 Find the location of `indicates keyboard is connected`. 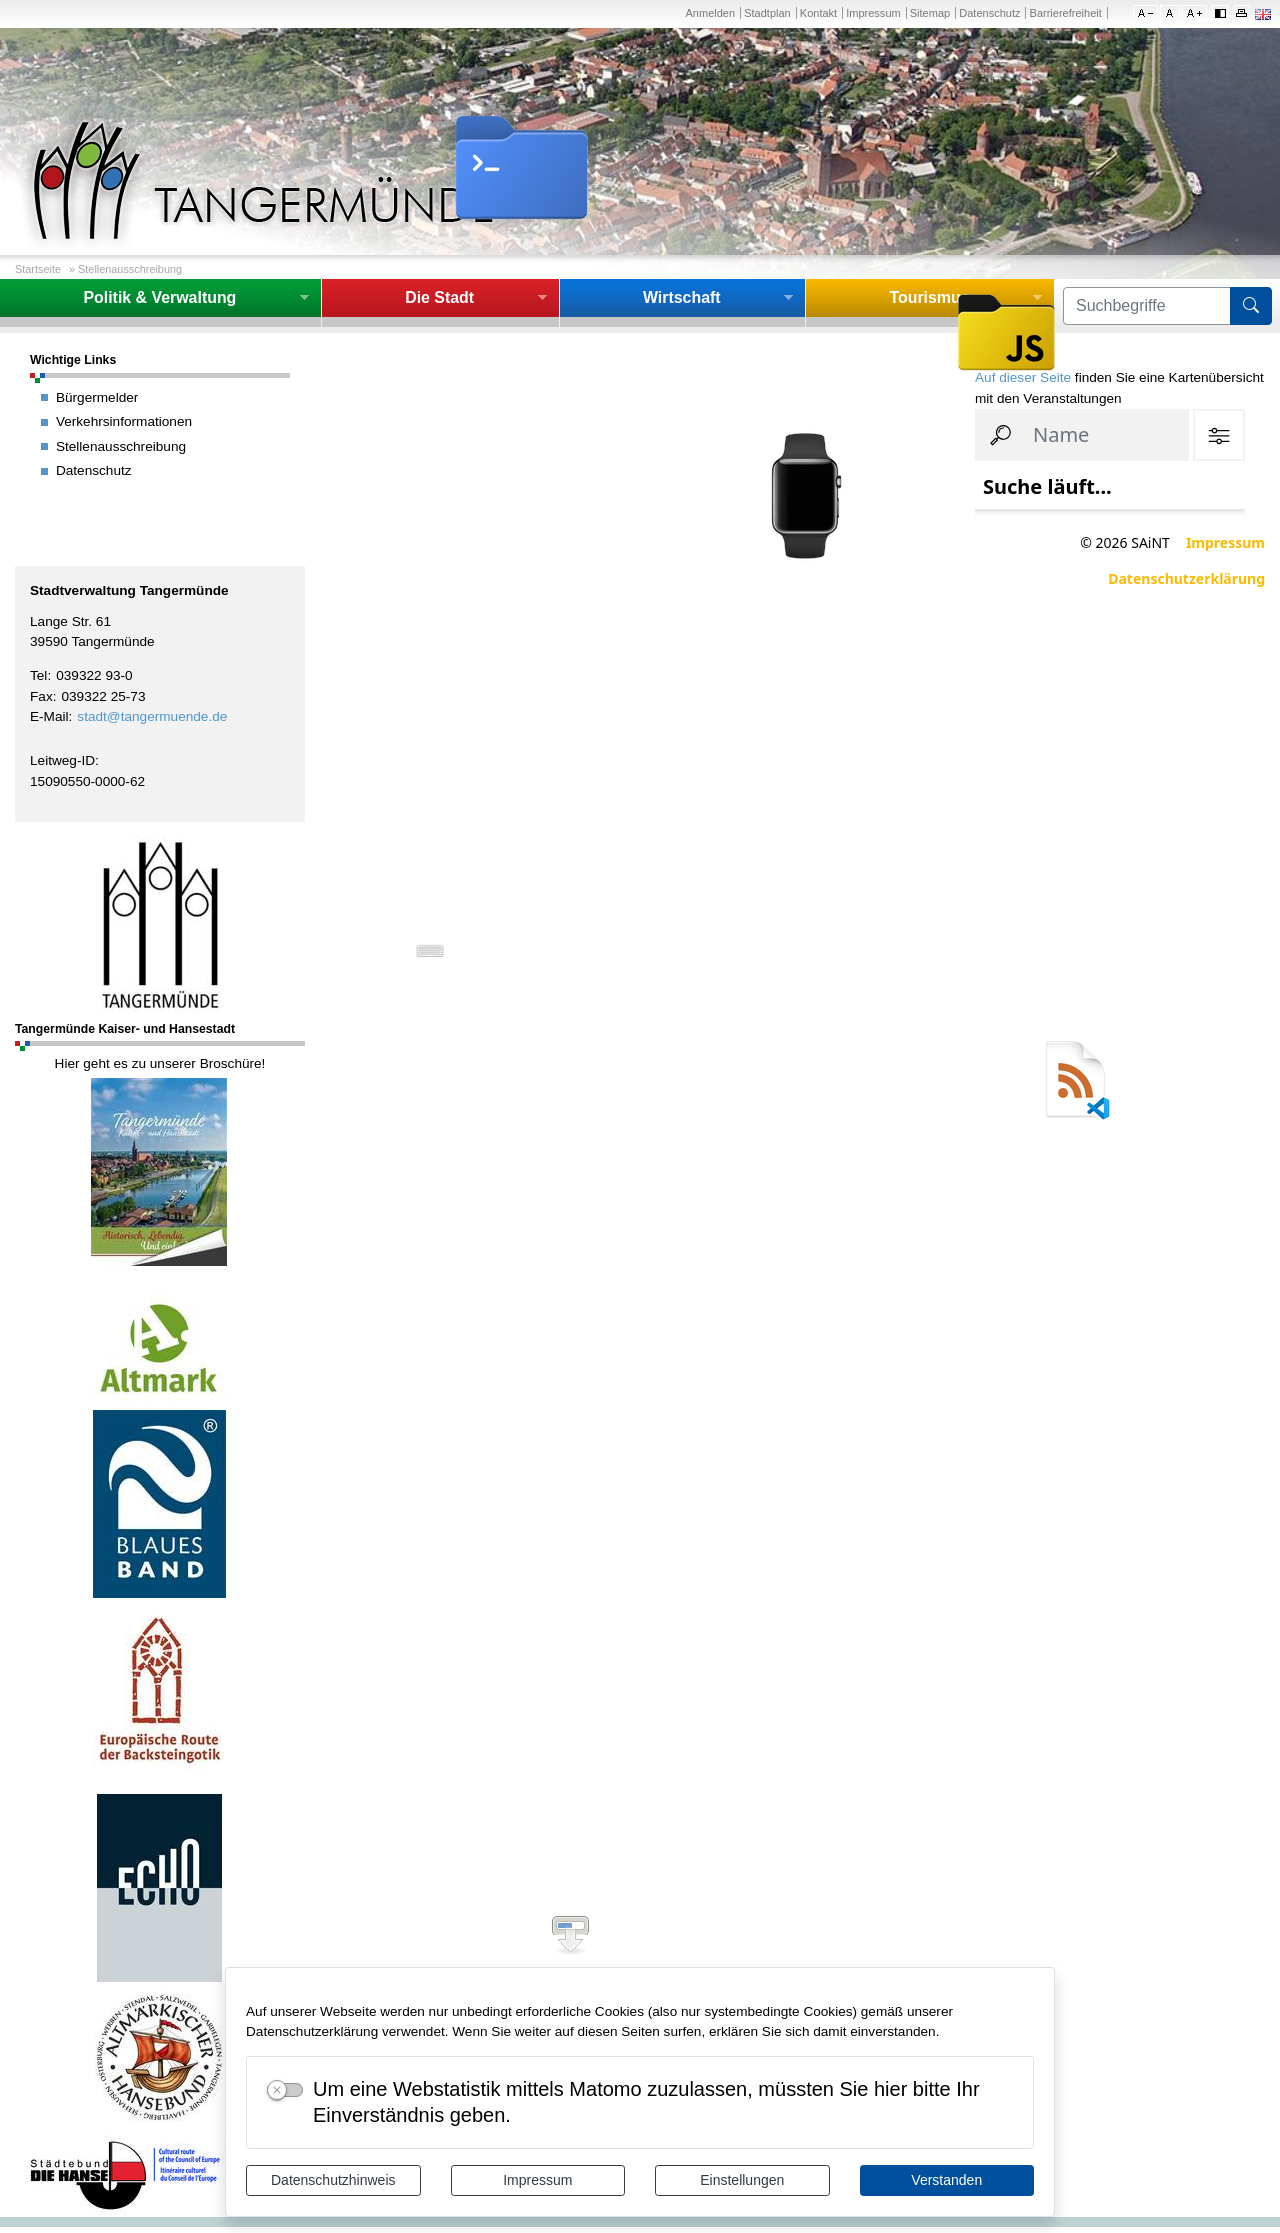

indicates keyboard is connected is located at coordinates (430, 951).